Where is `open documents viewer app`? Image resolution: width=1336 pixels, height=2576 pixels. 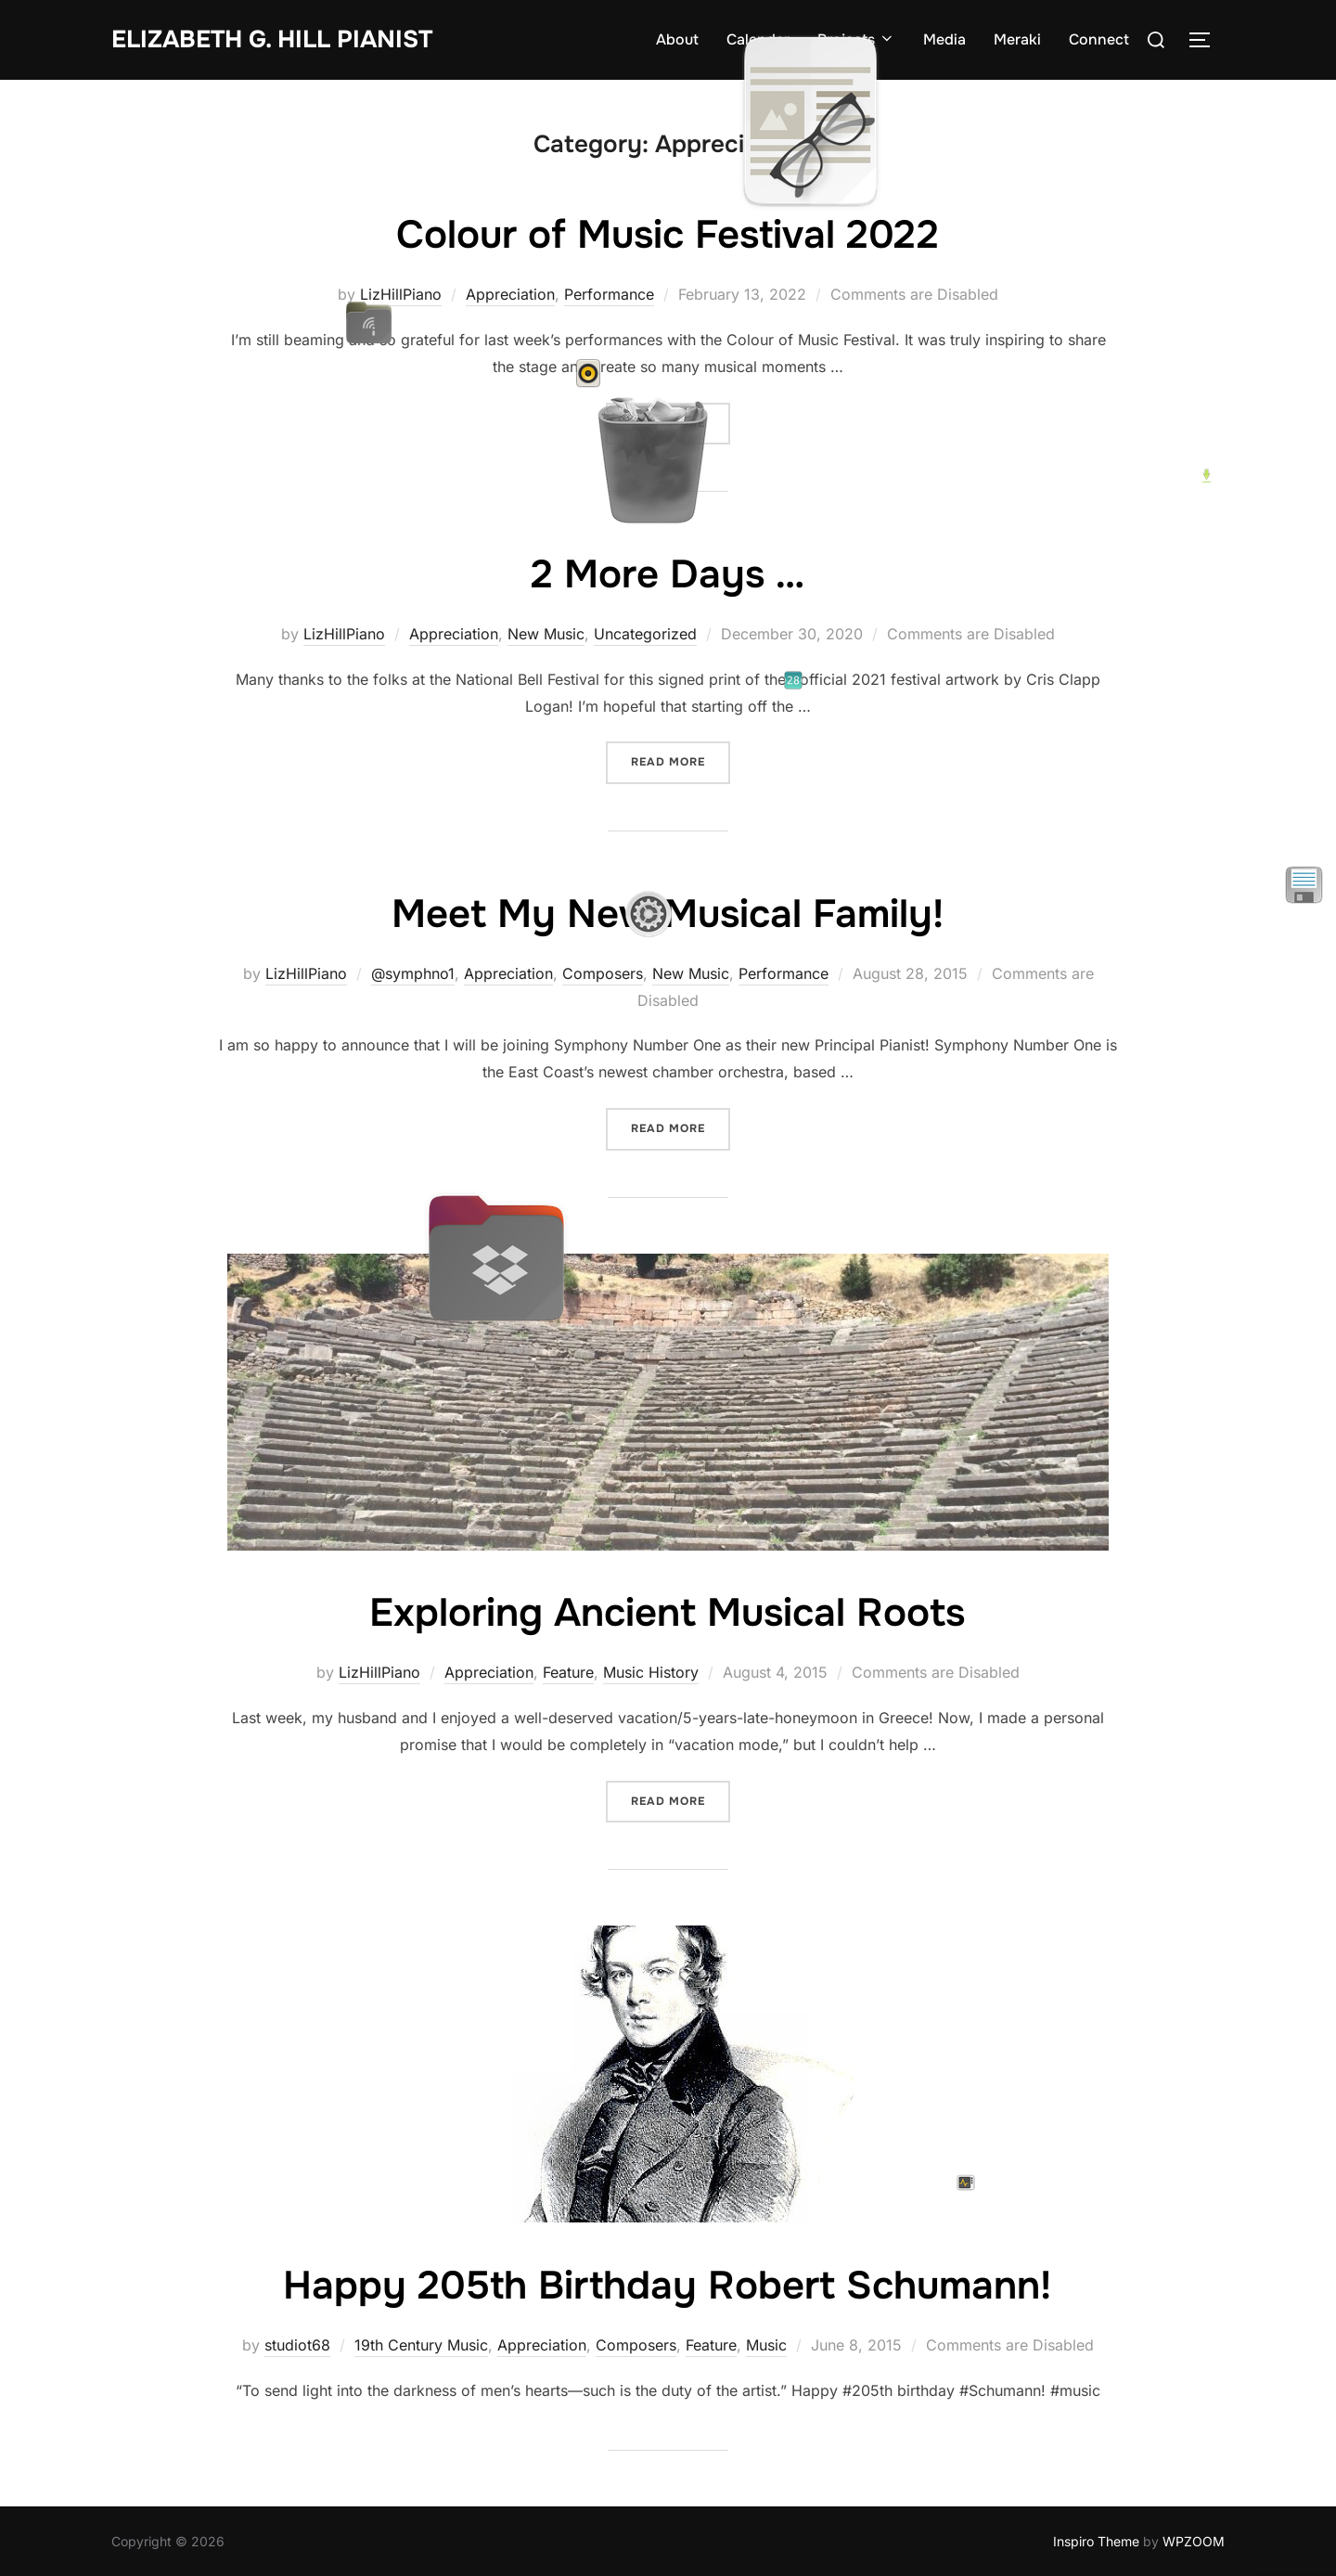 open documents viewer app is located at coordinates (810, 121).